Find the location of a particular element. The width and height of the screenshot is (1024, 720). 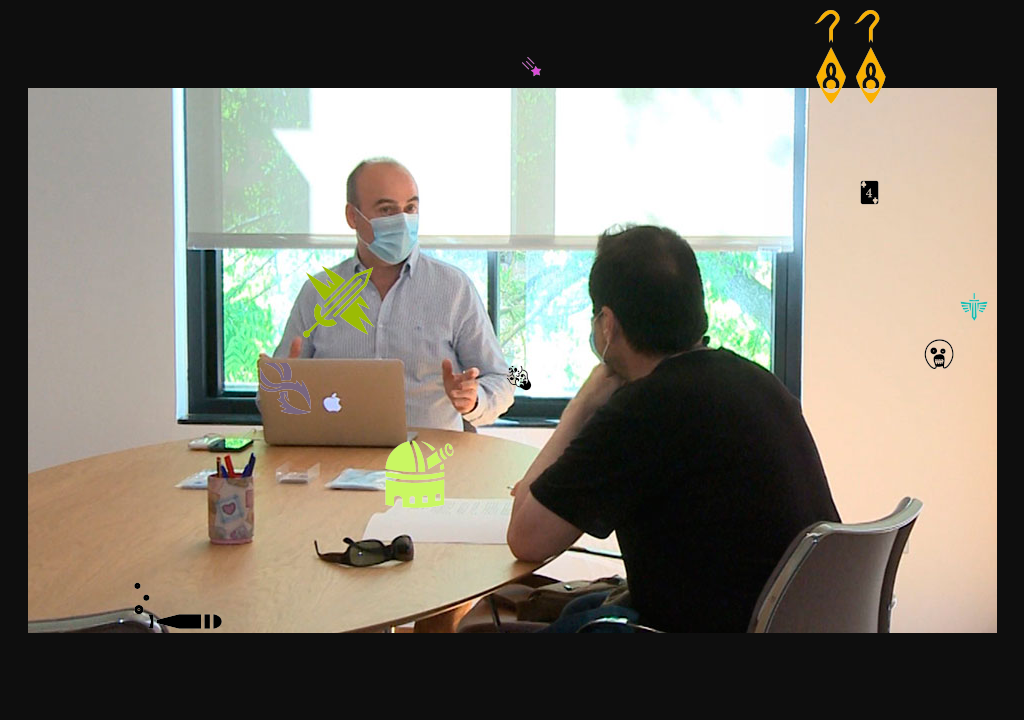

indicates a shooting star event or animation is located at coordinates (531, 66).